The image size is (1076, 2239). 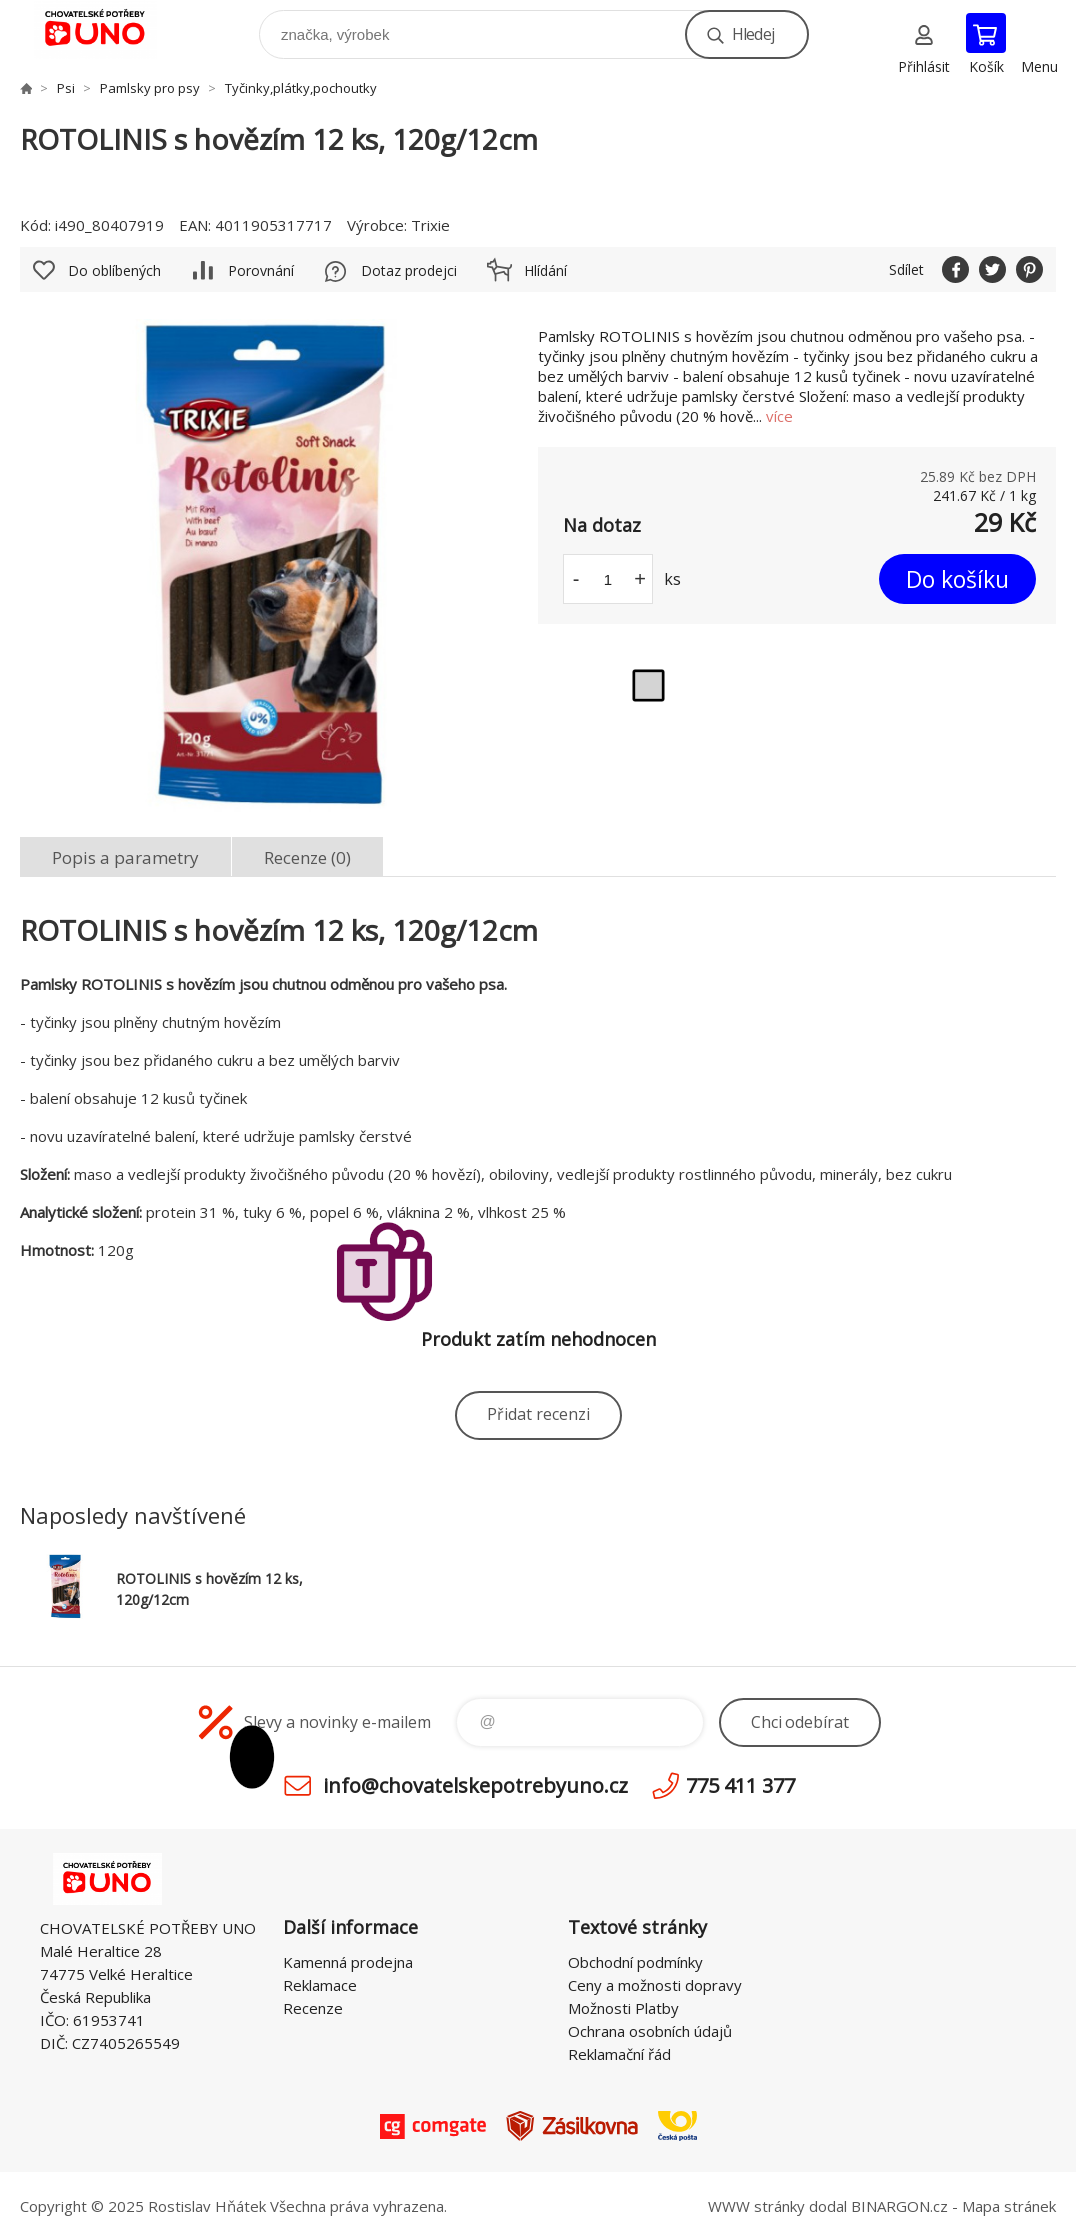 I want to click on open microsoft teams, so click(x=384, y=1273).